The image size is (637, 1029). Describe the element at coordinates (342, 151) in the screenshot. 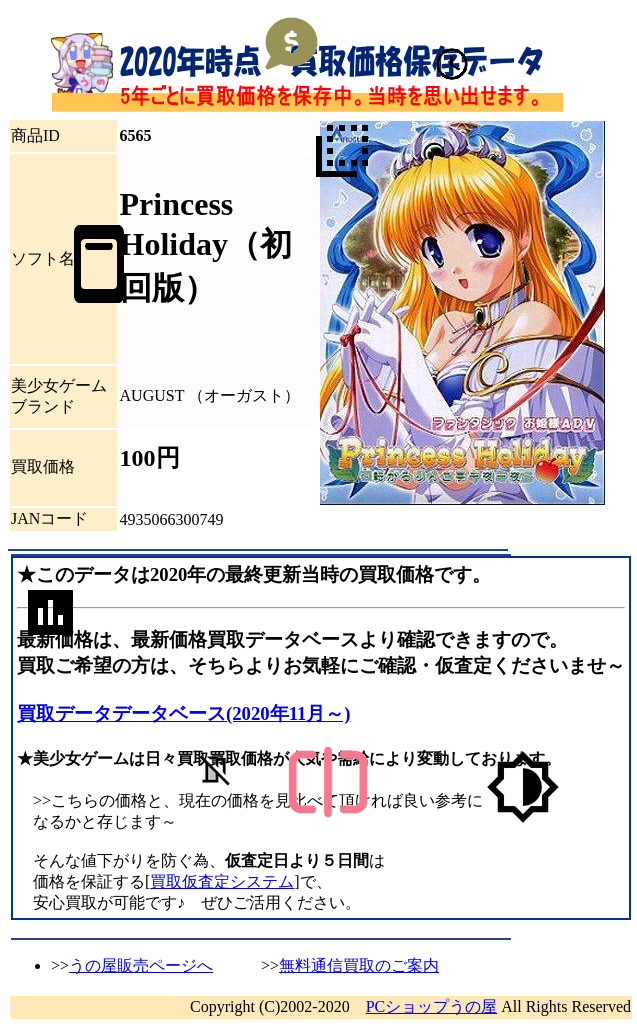

I see `send element to back of layer stack` at that location.